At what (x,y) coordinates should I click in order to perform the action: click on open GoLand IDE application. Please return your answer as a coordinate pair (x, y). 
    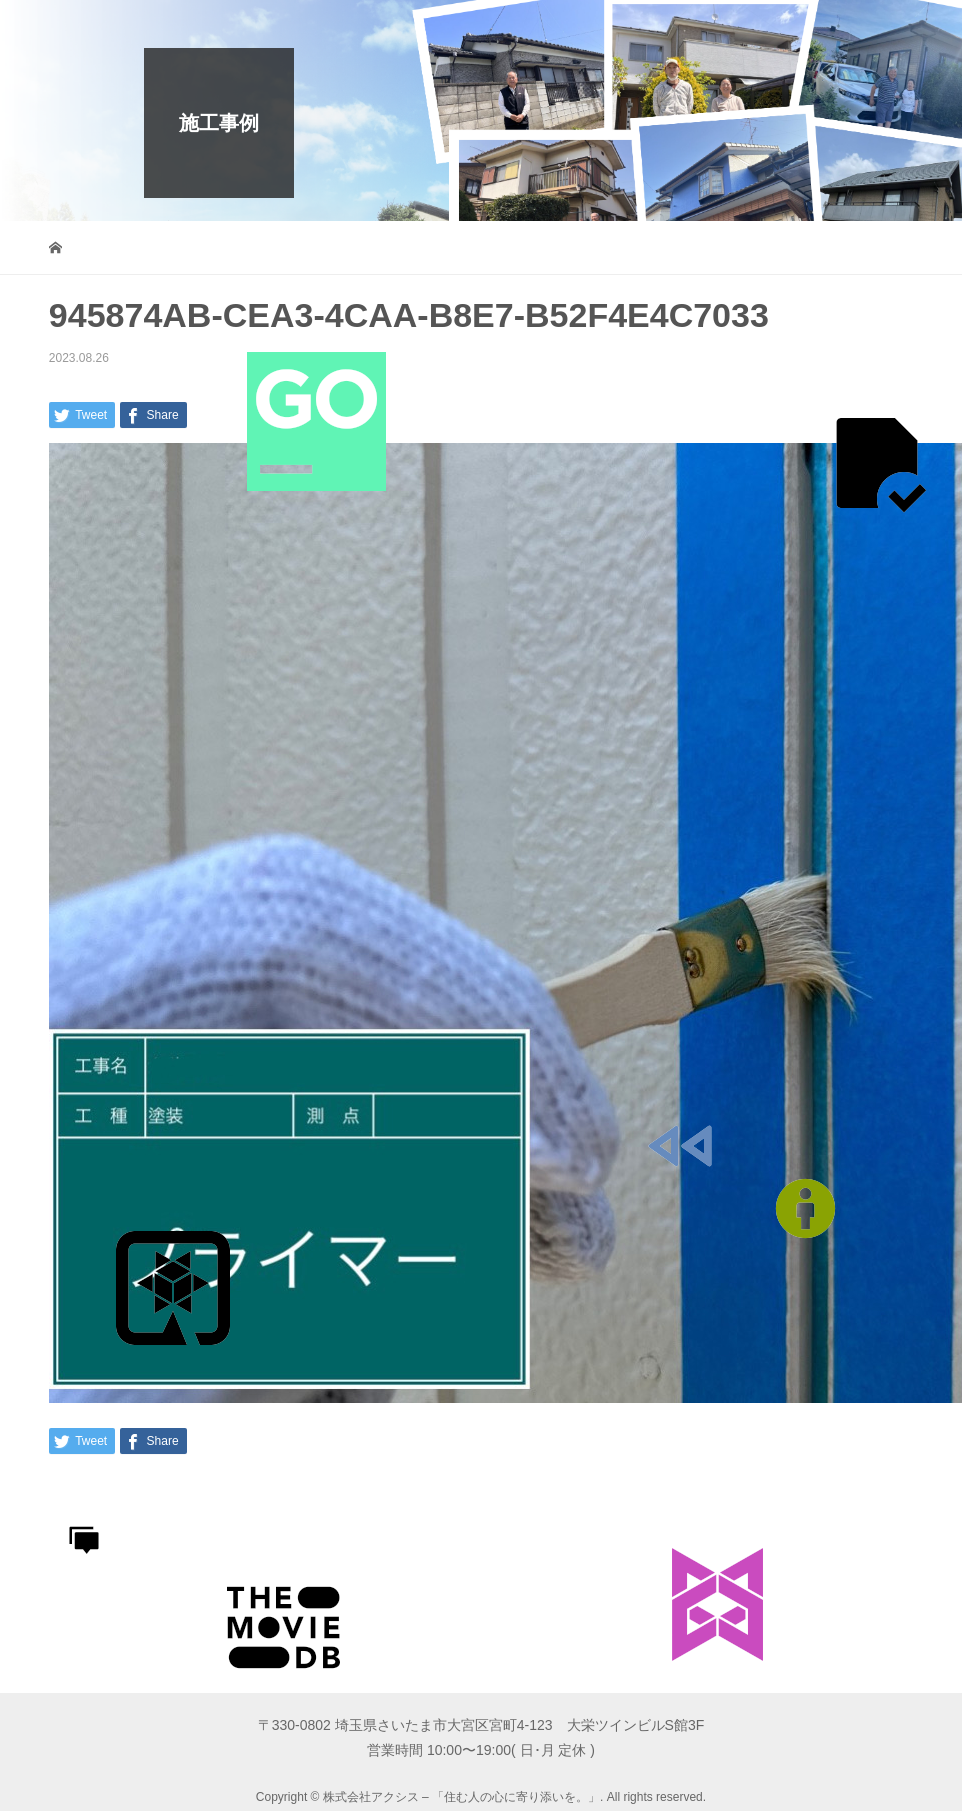
    Looking at the image, I should click on (316, 421).